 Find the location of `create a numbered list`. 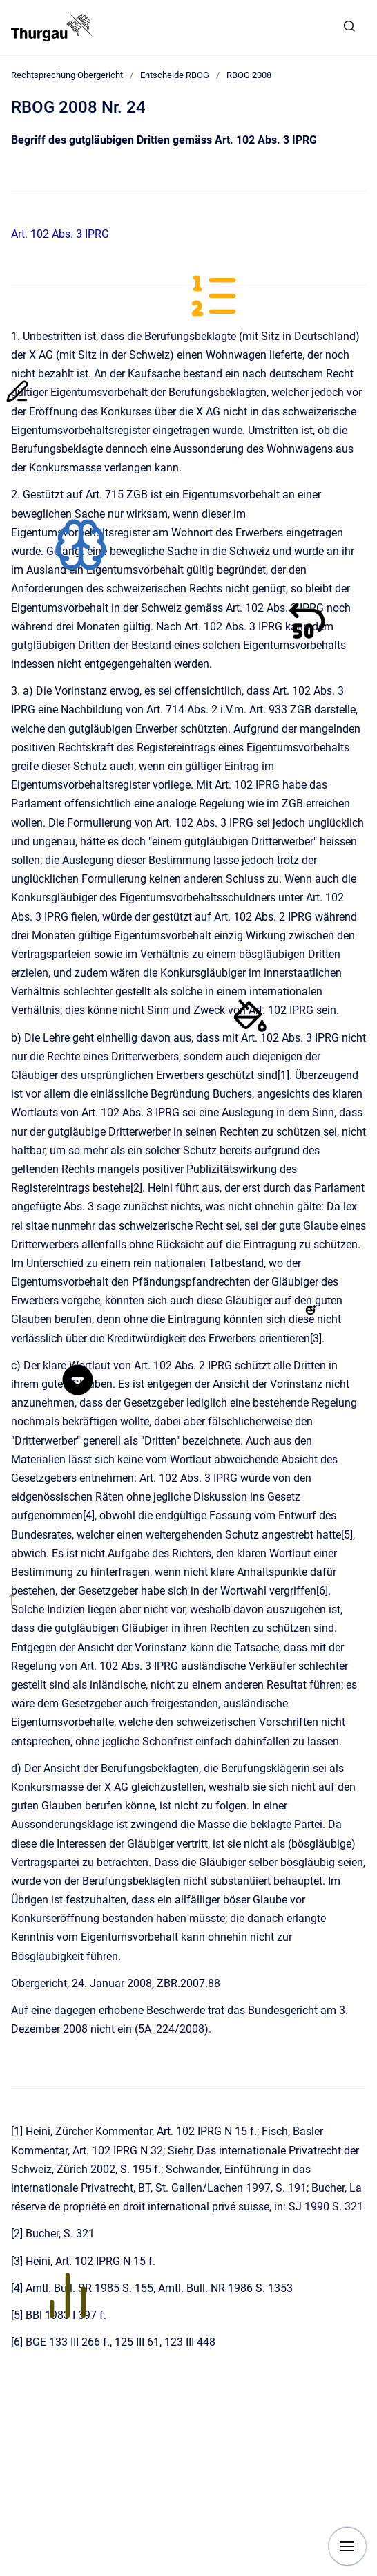

create a numbered list is located at coordinates (213, 296).